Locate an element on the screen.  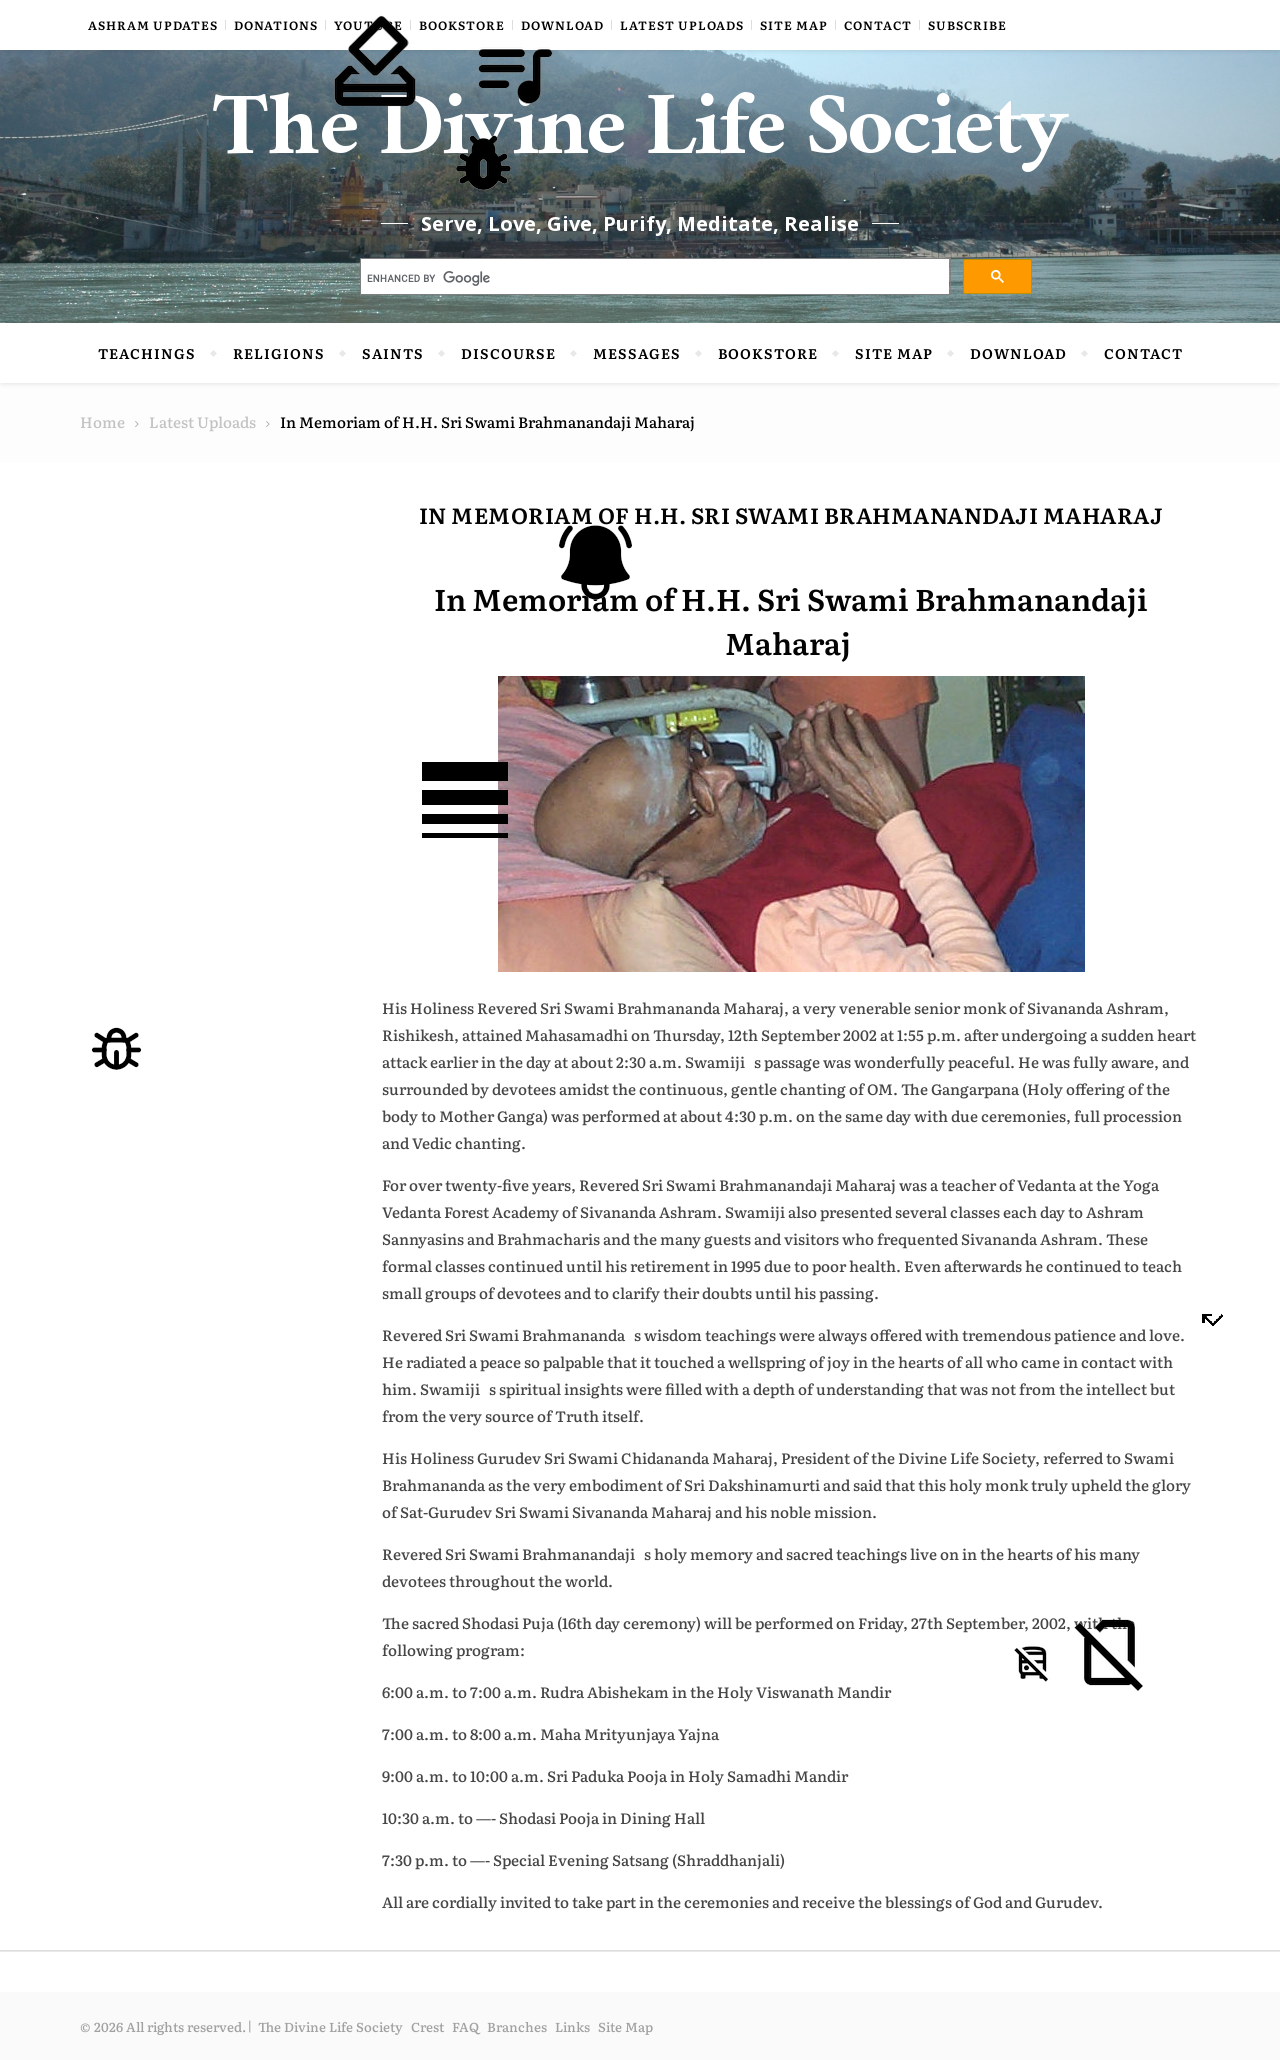
view music queue or playlist is located at coordinates (513, 72).